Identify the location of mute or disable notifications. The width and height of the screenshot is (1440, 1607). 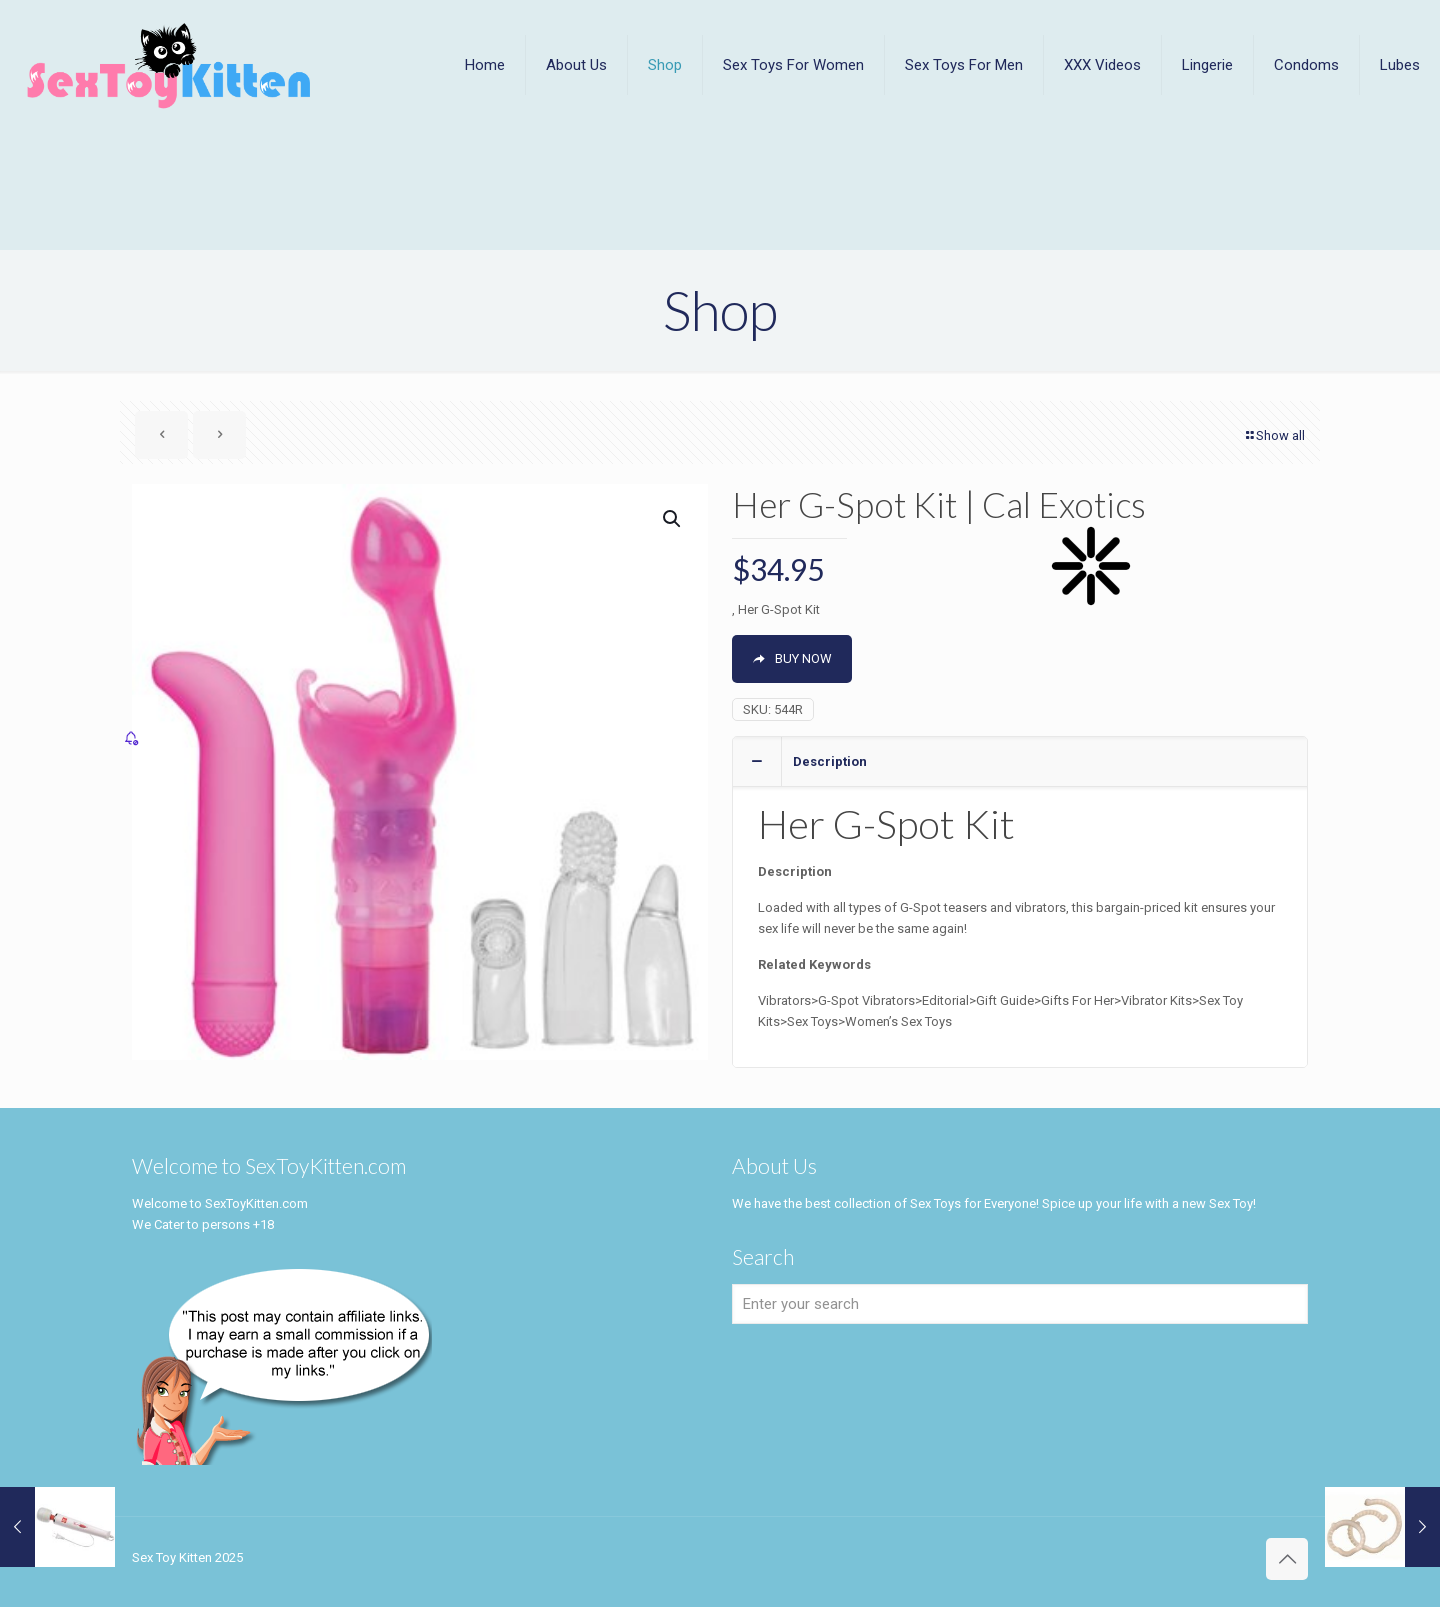
(131, 738).